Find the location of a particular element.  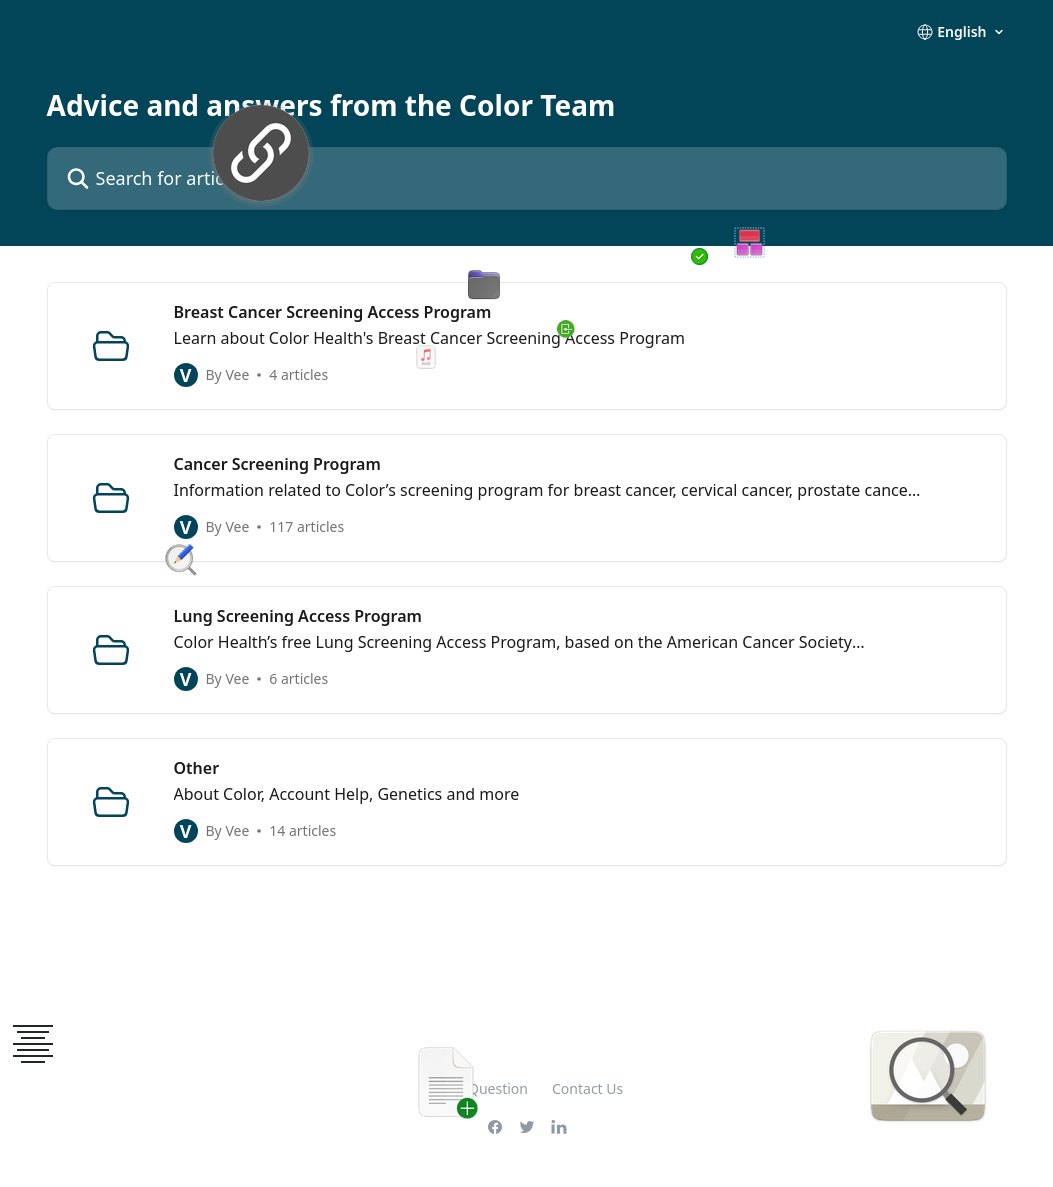

create a new document is located at coordinates (446, 1082).